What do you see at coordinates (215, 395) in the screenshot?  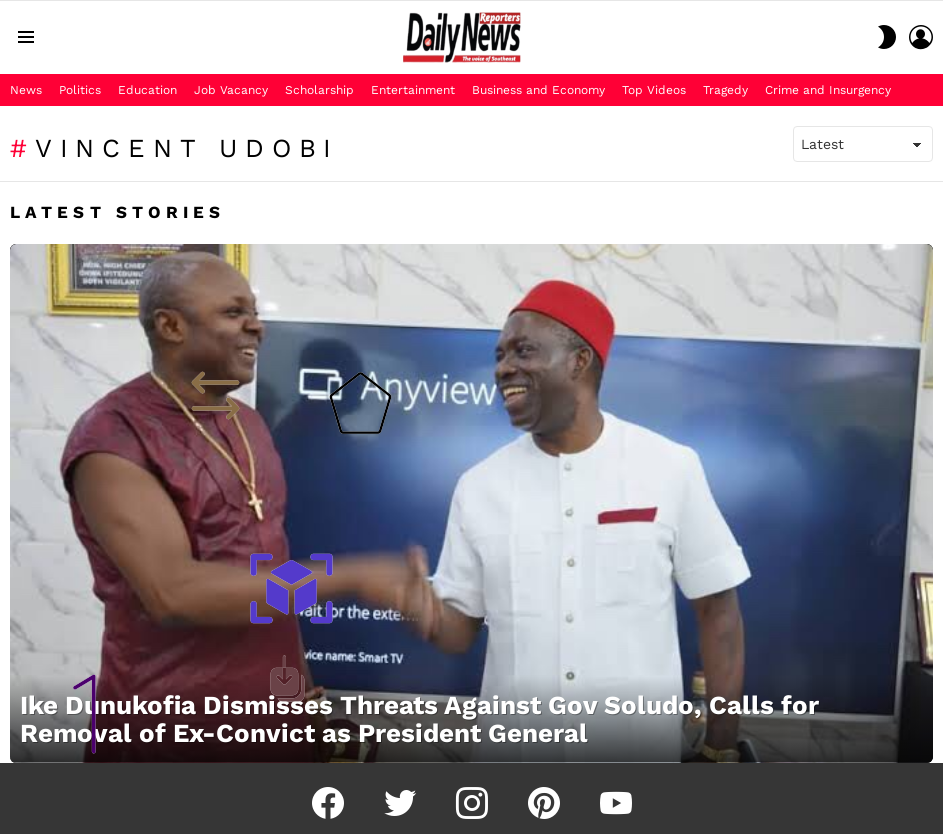 I see `swap or exchange items` at bounding box center [215, 395].